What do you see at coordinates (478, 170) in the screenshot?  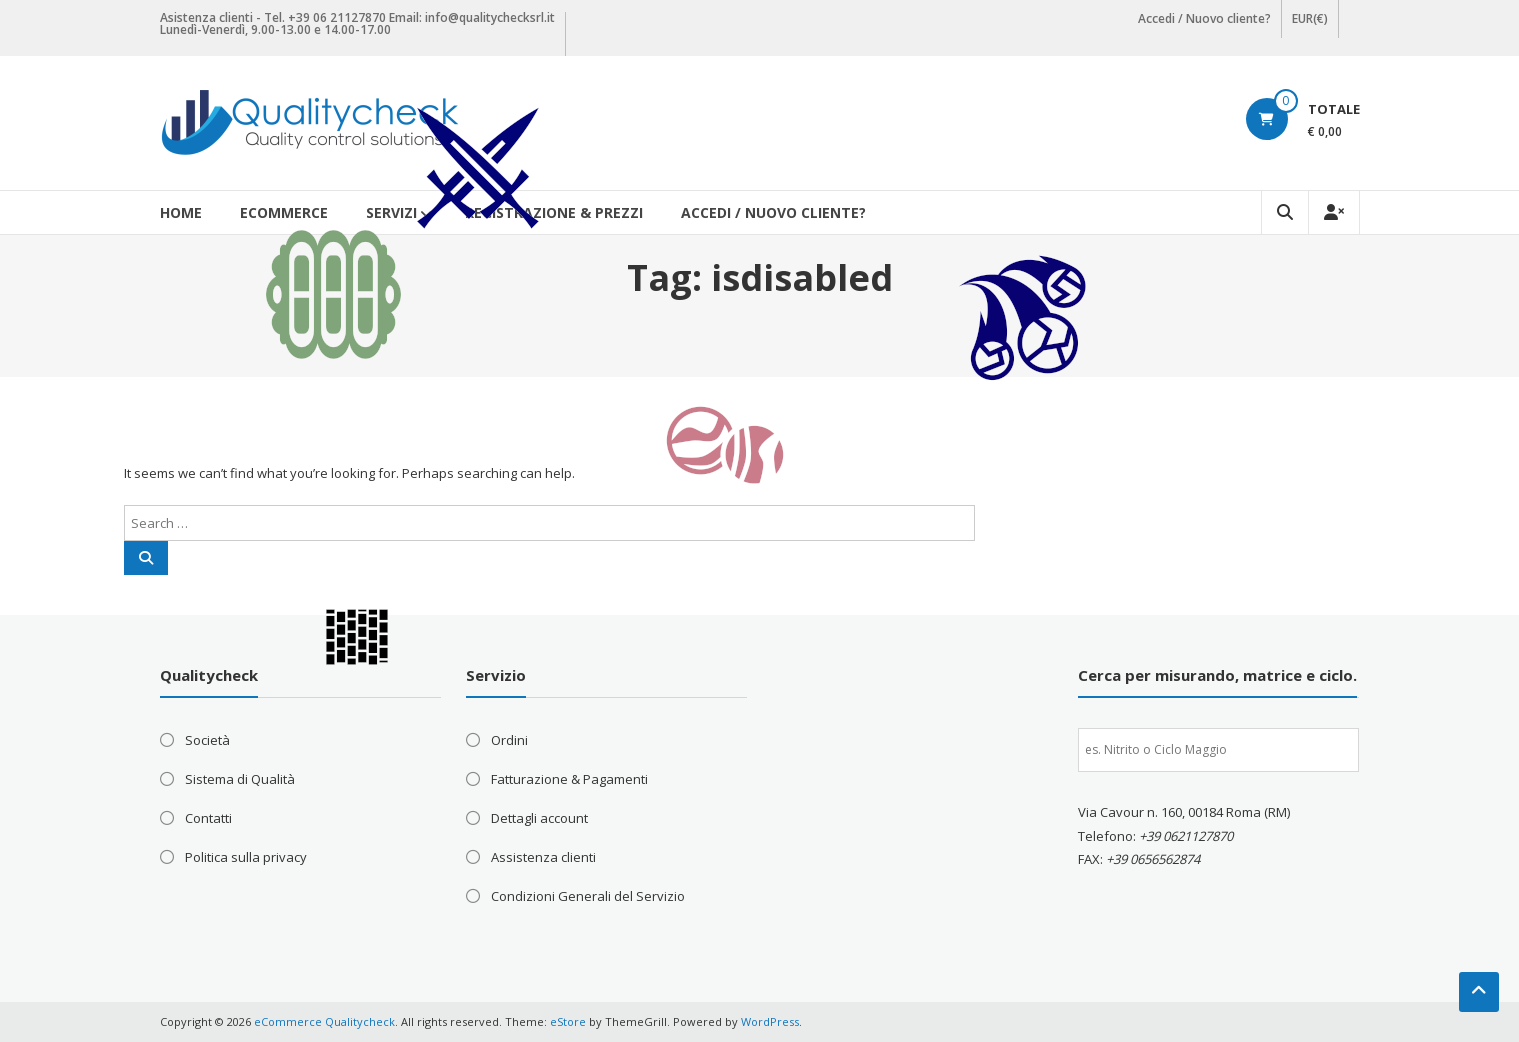 I see `indicates combat or battle mode` at bounding box center [478, 170].